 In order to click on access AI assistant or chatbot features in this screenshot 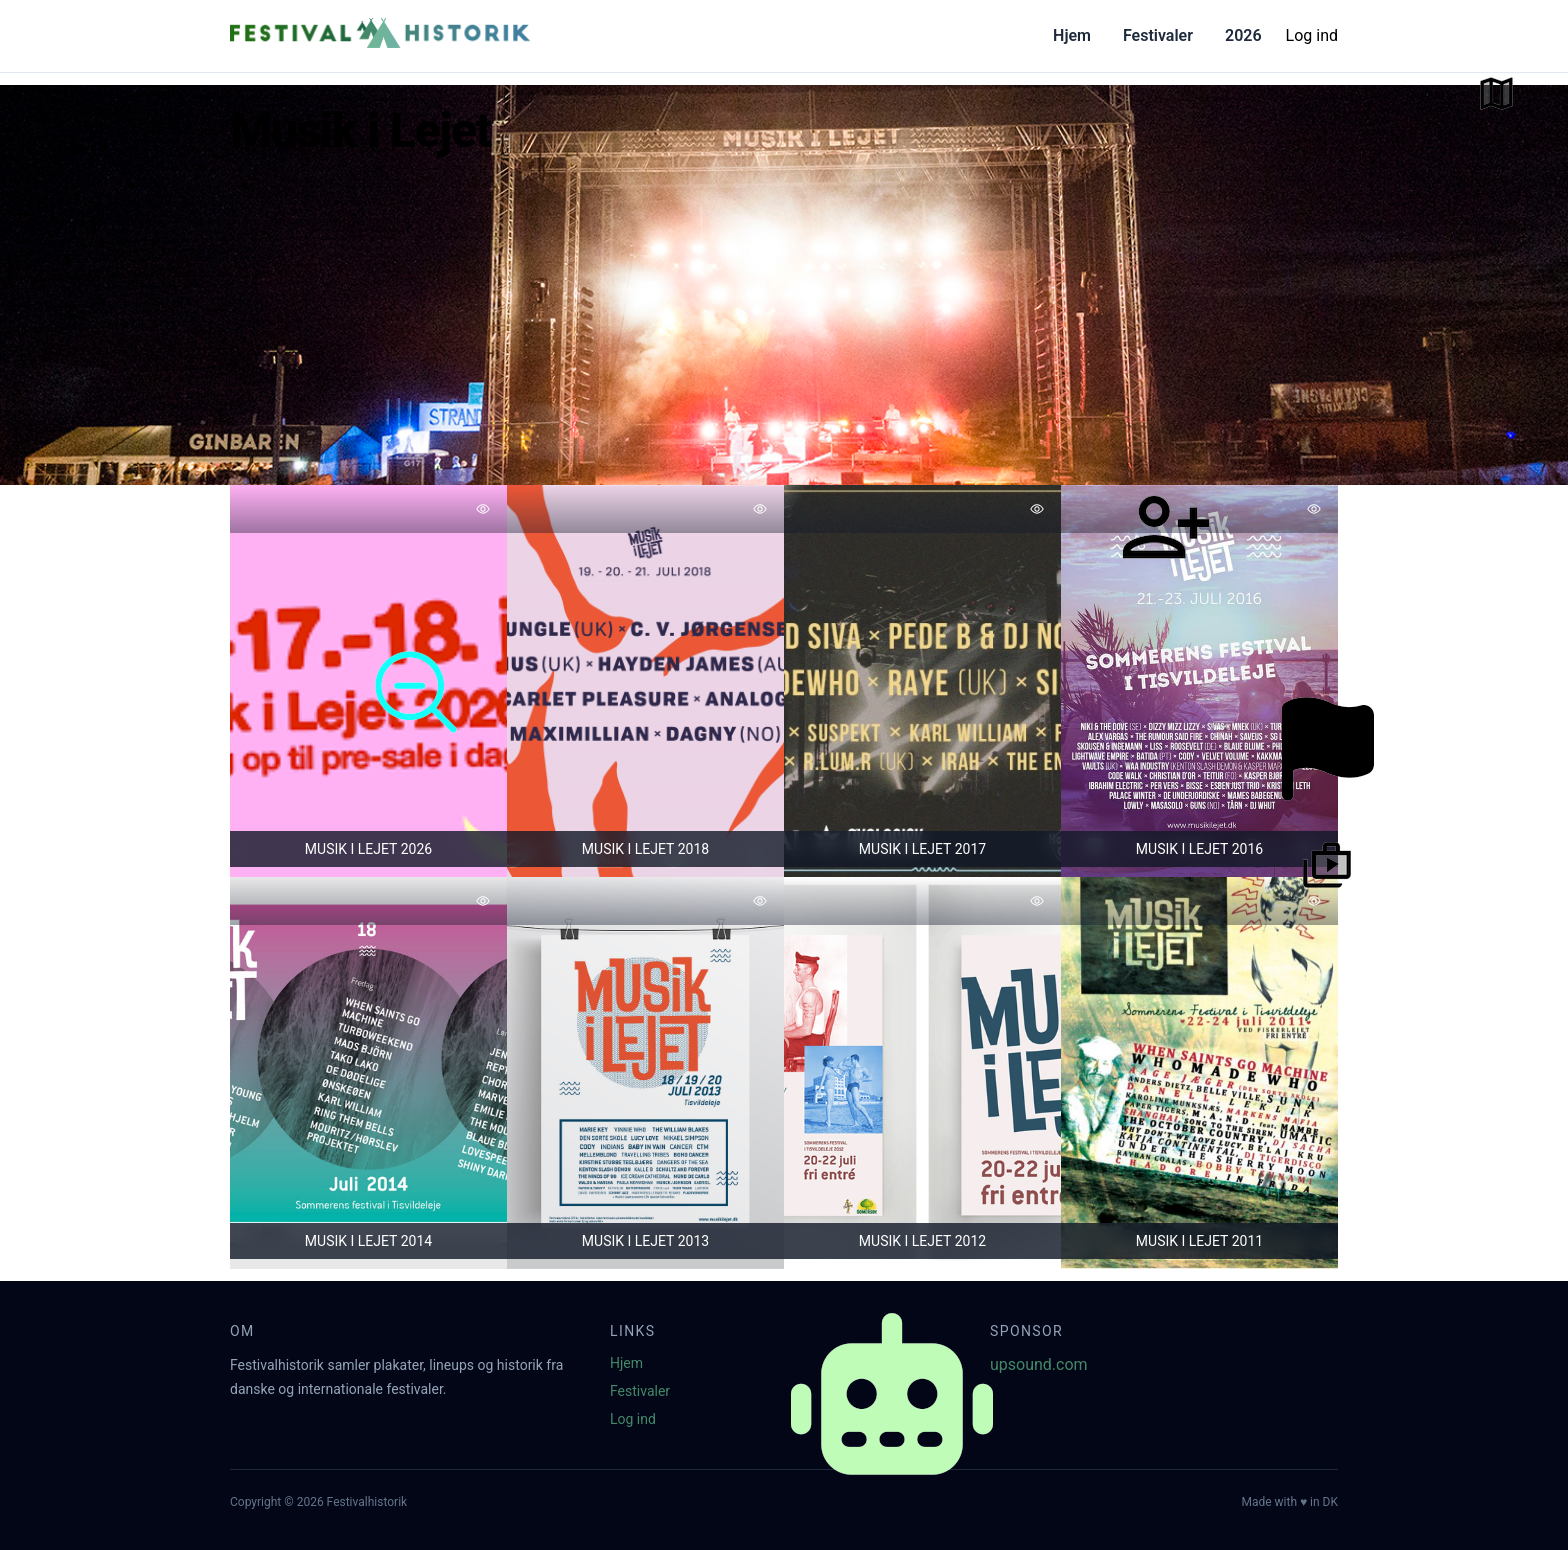, I will do `click(892, 1404)`.